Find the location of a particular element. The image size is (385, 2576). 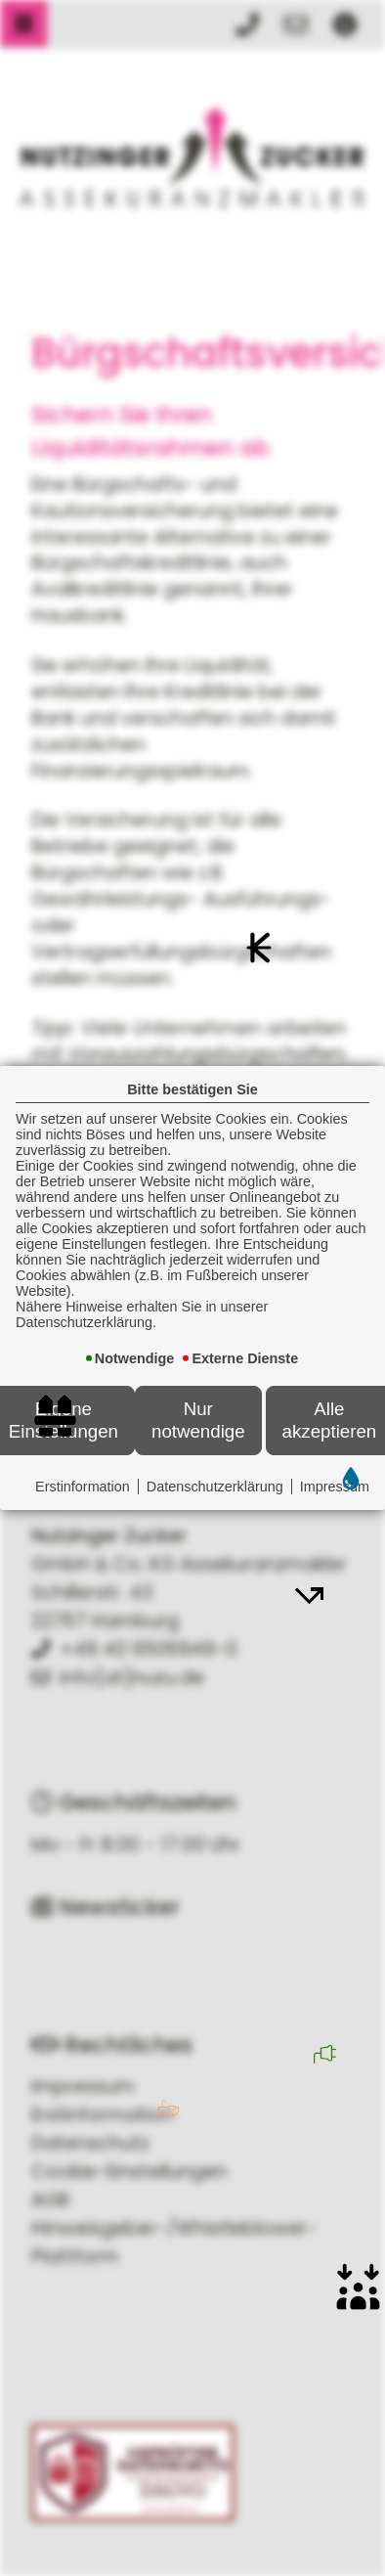

connect a plugin or extension is located at coordinates (324, 2054).